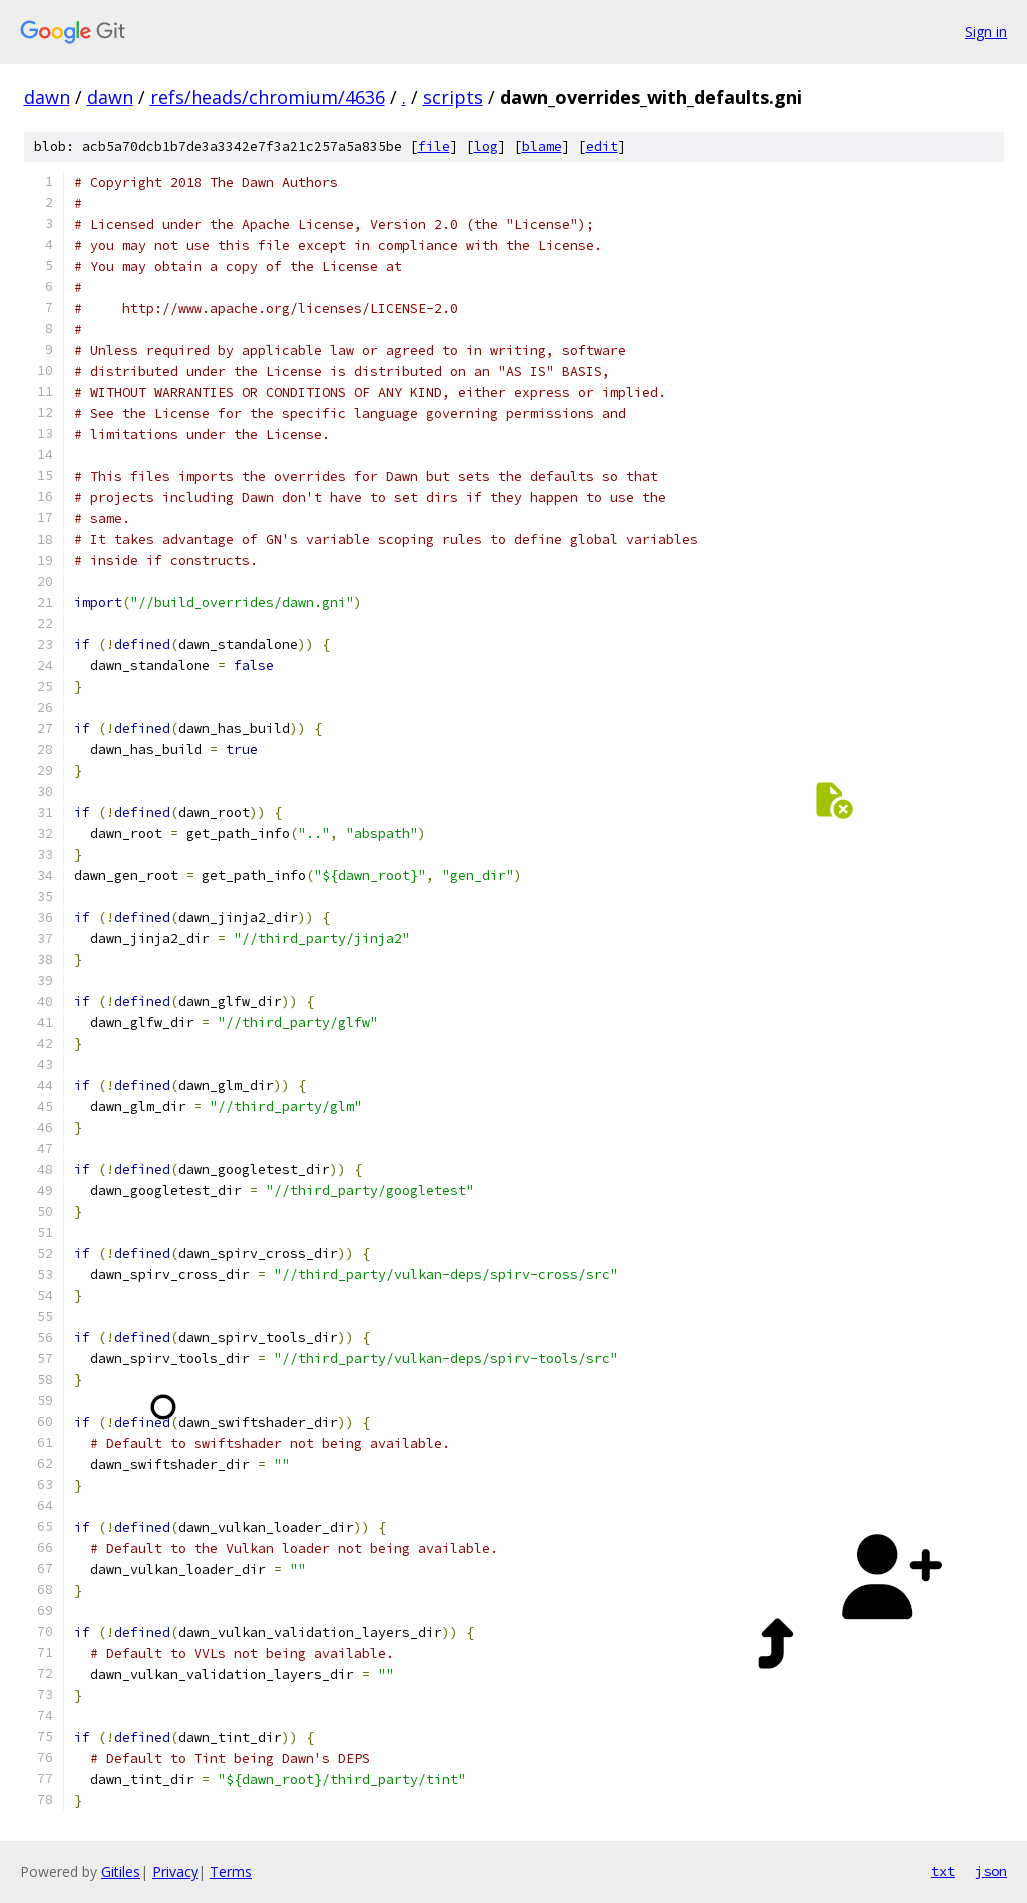 Image resolution: width=1027 pixels, height=1903 pixels. What do you see at coordinates (888, 1576) in the screenshot?
I see `add a new user or contact` at bounding box center [888, 1576].